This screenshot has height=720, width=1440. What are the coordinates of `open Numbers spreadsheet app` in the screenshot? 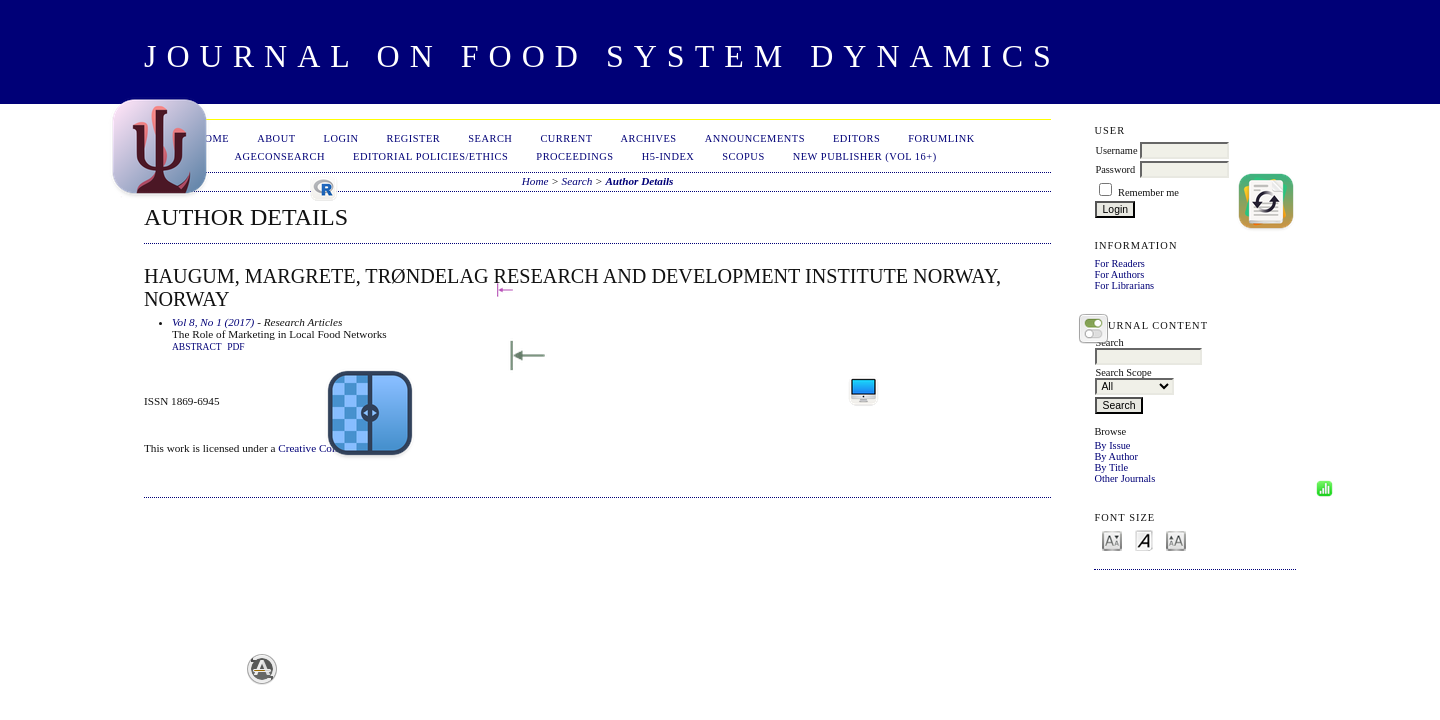 It's located at (1324, 488).